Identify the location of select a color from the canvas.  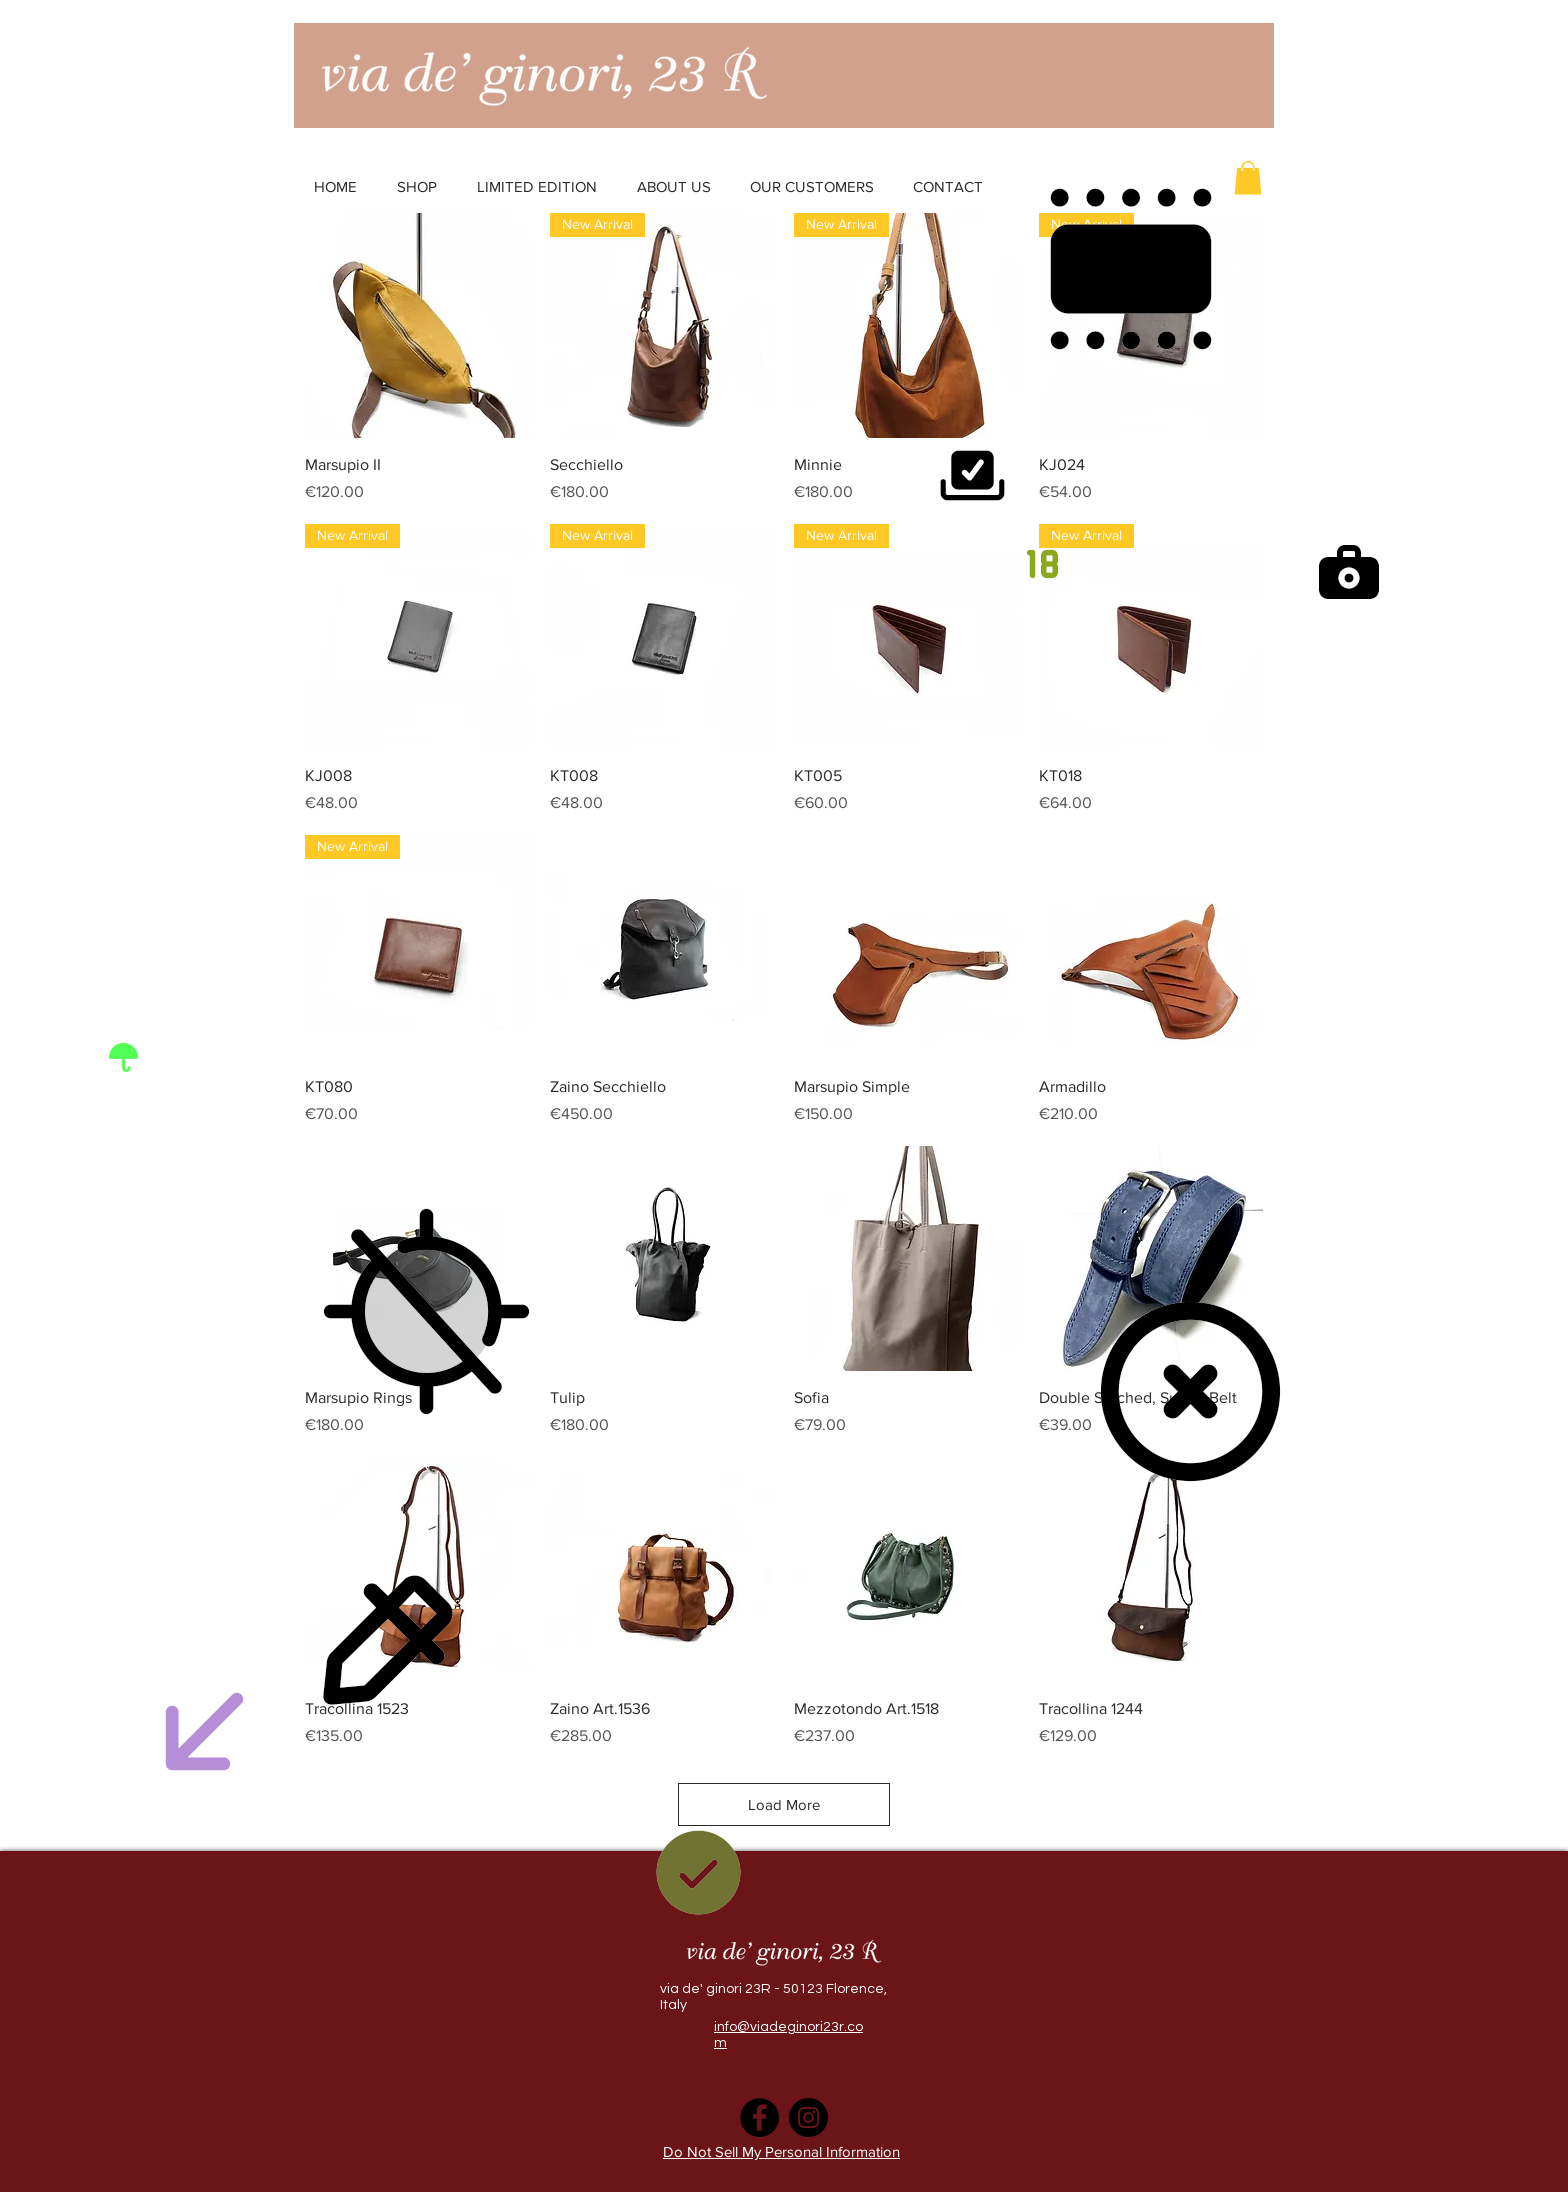
(388, 1640).